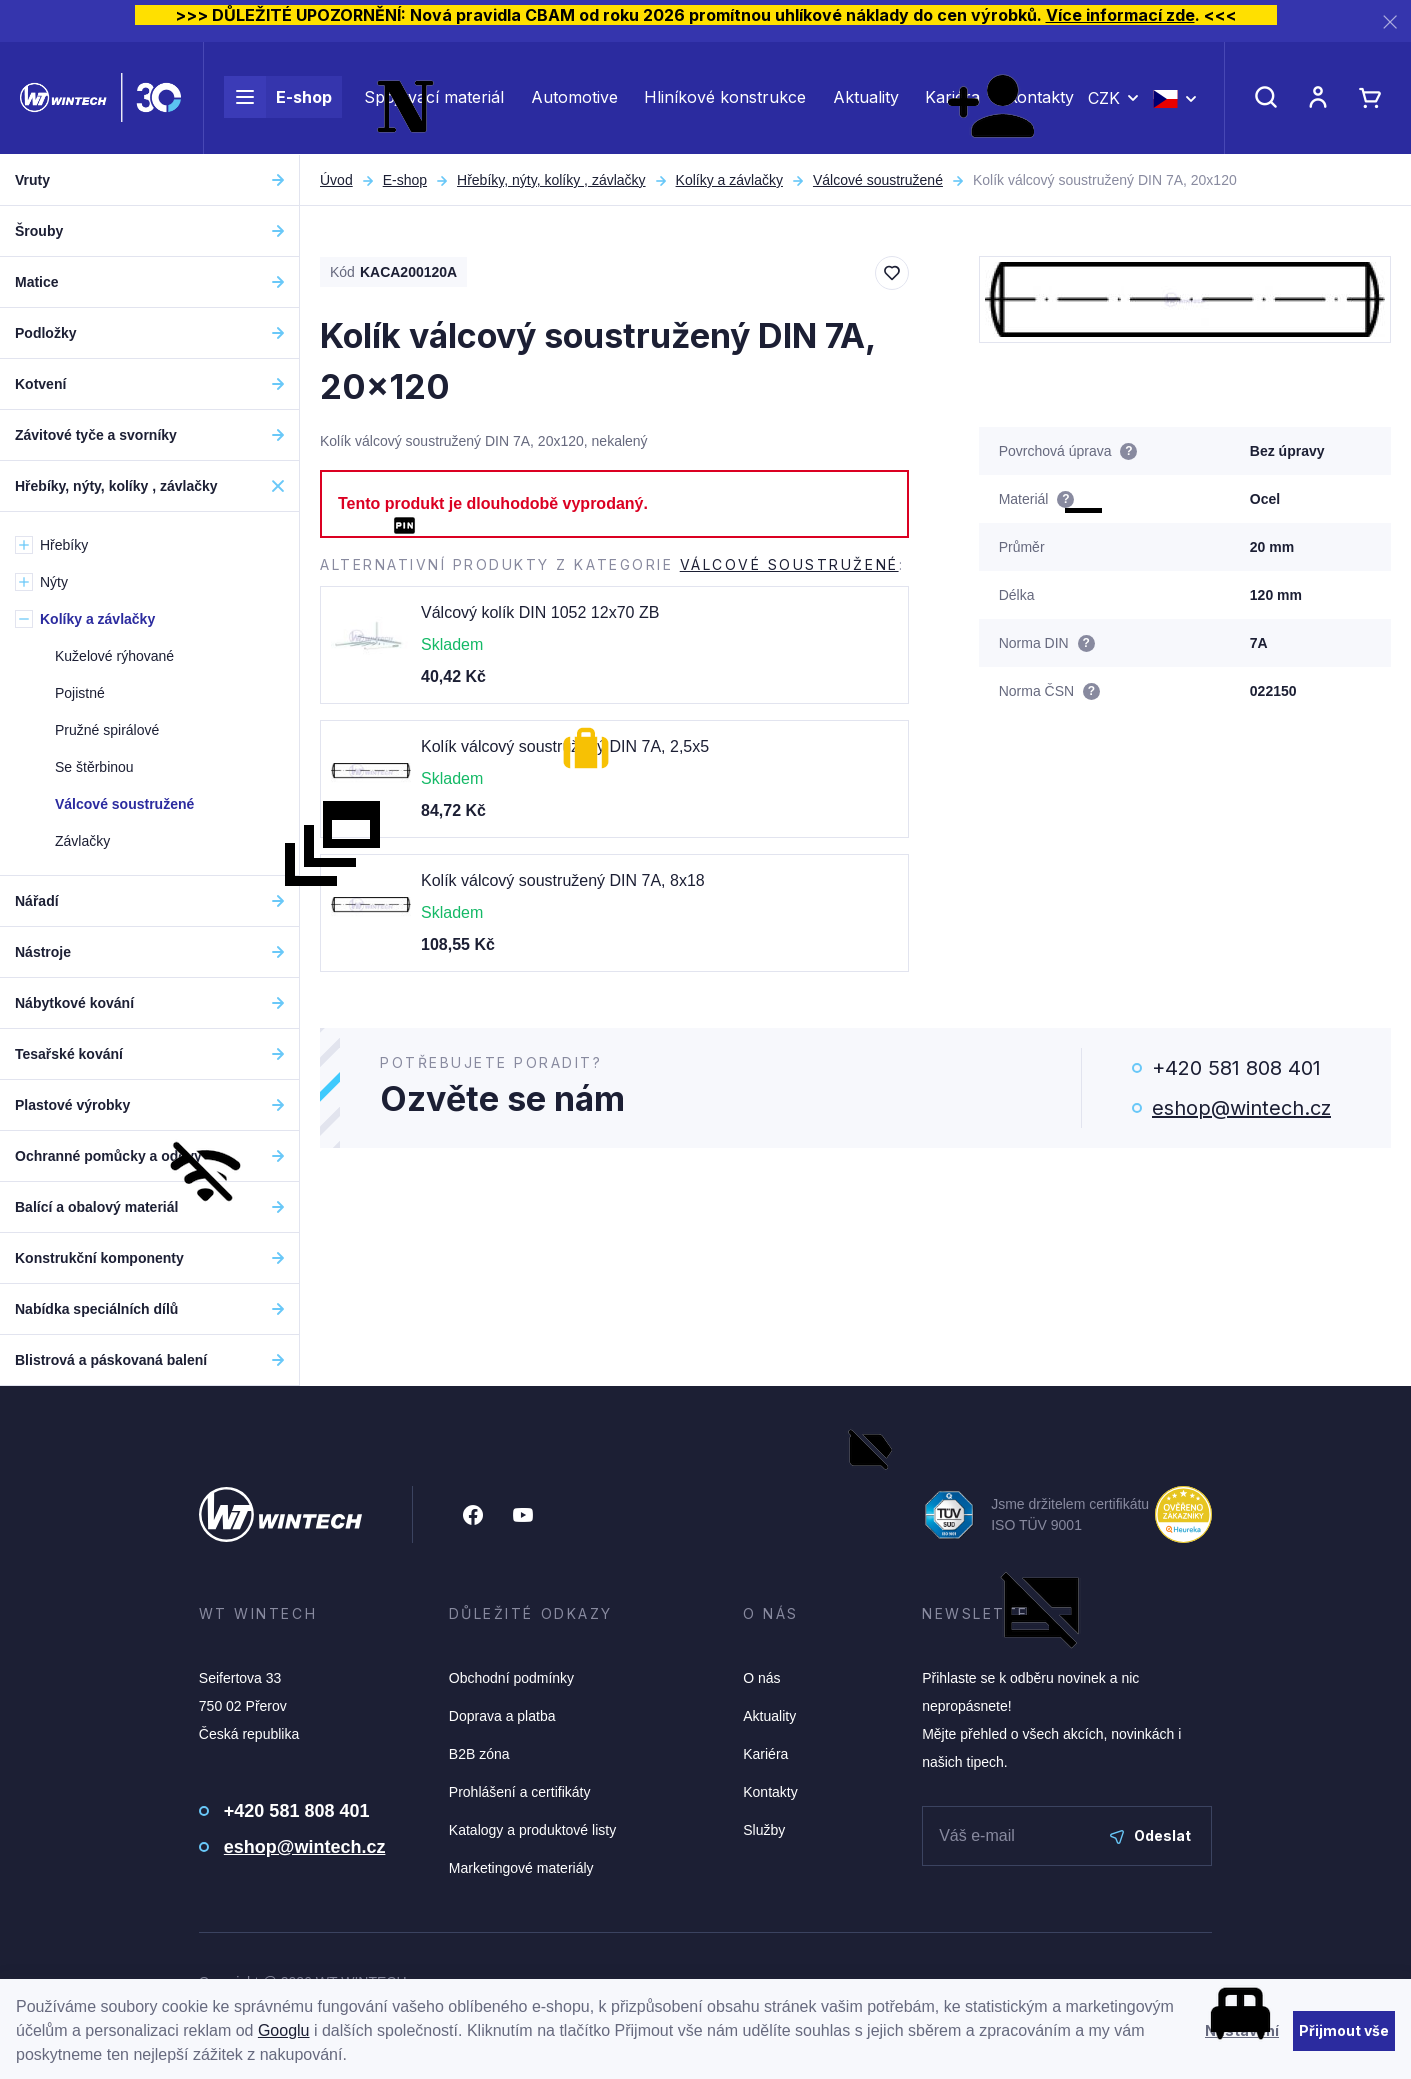 The image size is (1411, 2079). What do you see at coordinates (405, 106) in the screenshot?
I see `open notion app` at bounding box center [405, 106].